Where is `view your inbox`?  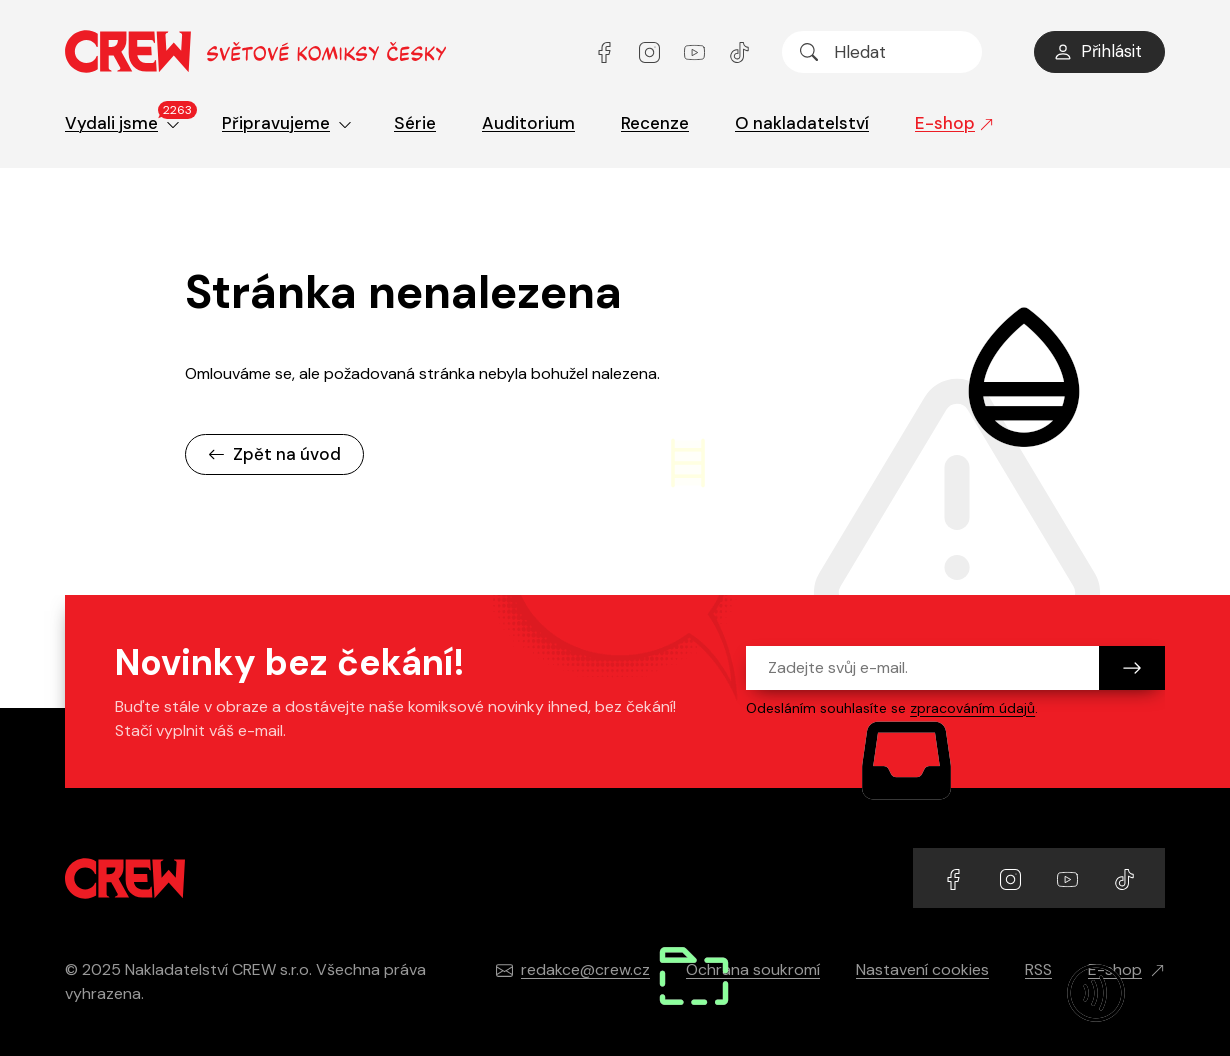
view your inbox is located at coordinates (906, 760).